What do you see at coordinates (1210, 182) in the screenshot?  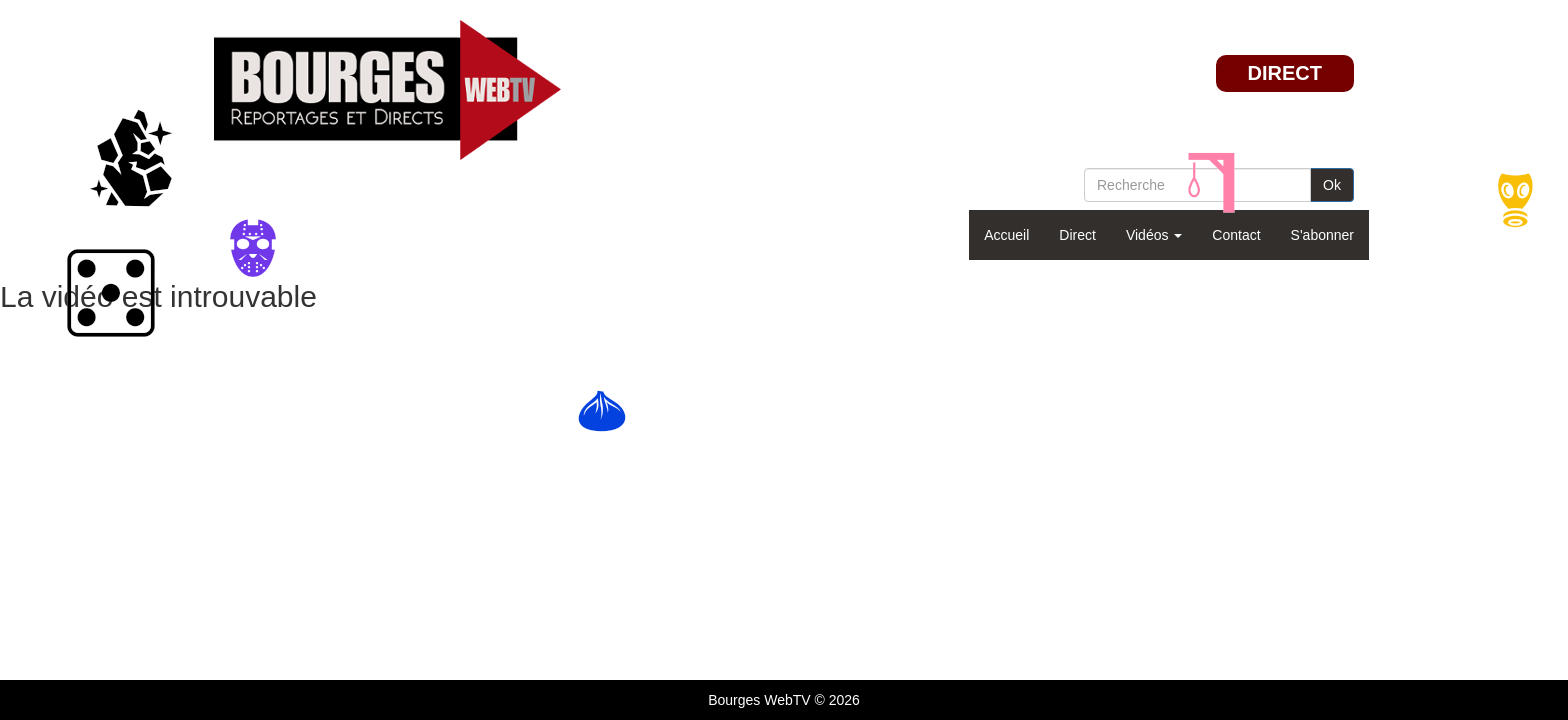 I see `hangman game or word guessing puzzle` at bounding box center [1210, 182].